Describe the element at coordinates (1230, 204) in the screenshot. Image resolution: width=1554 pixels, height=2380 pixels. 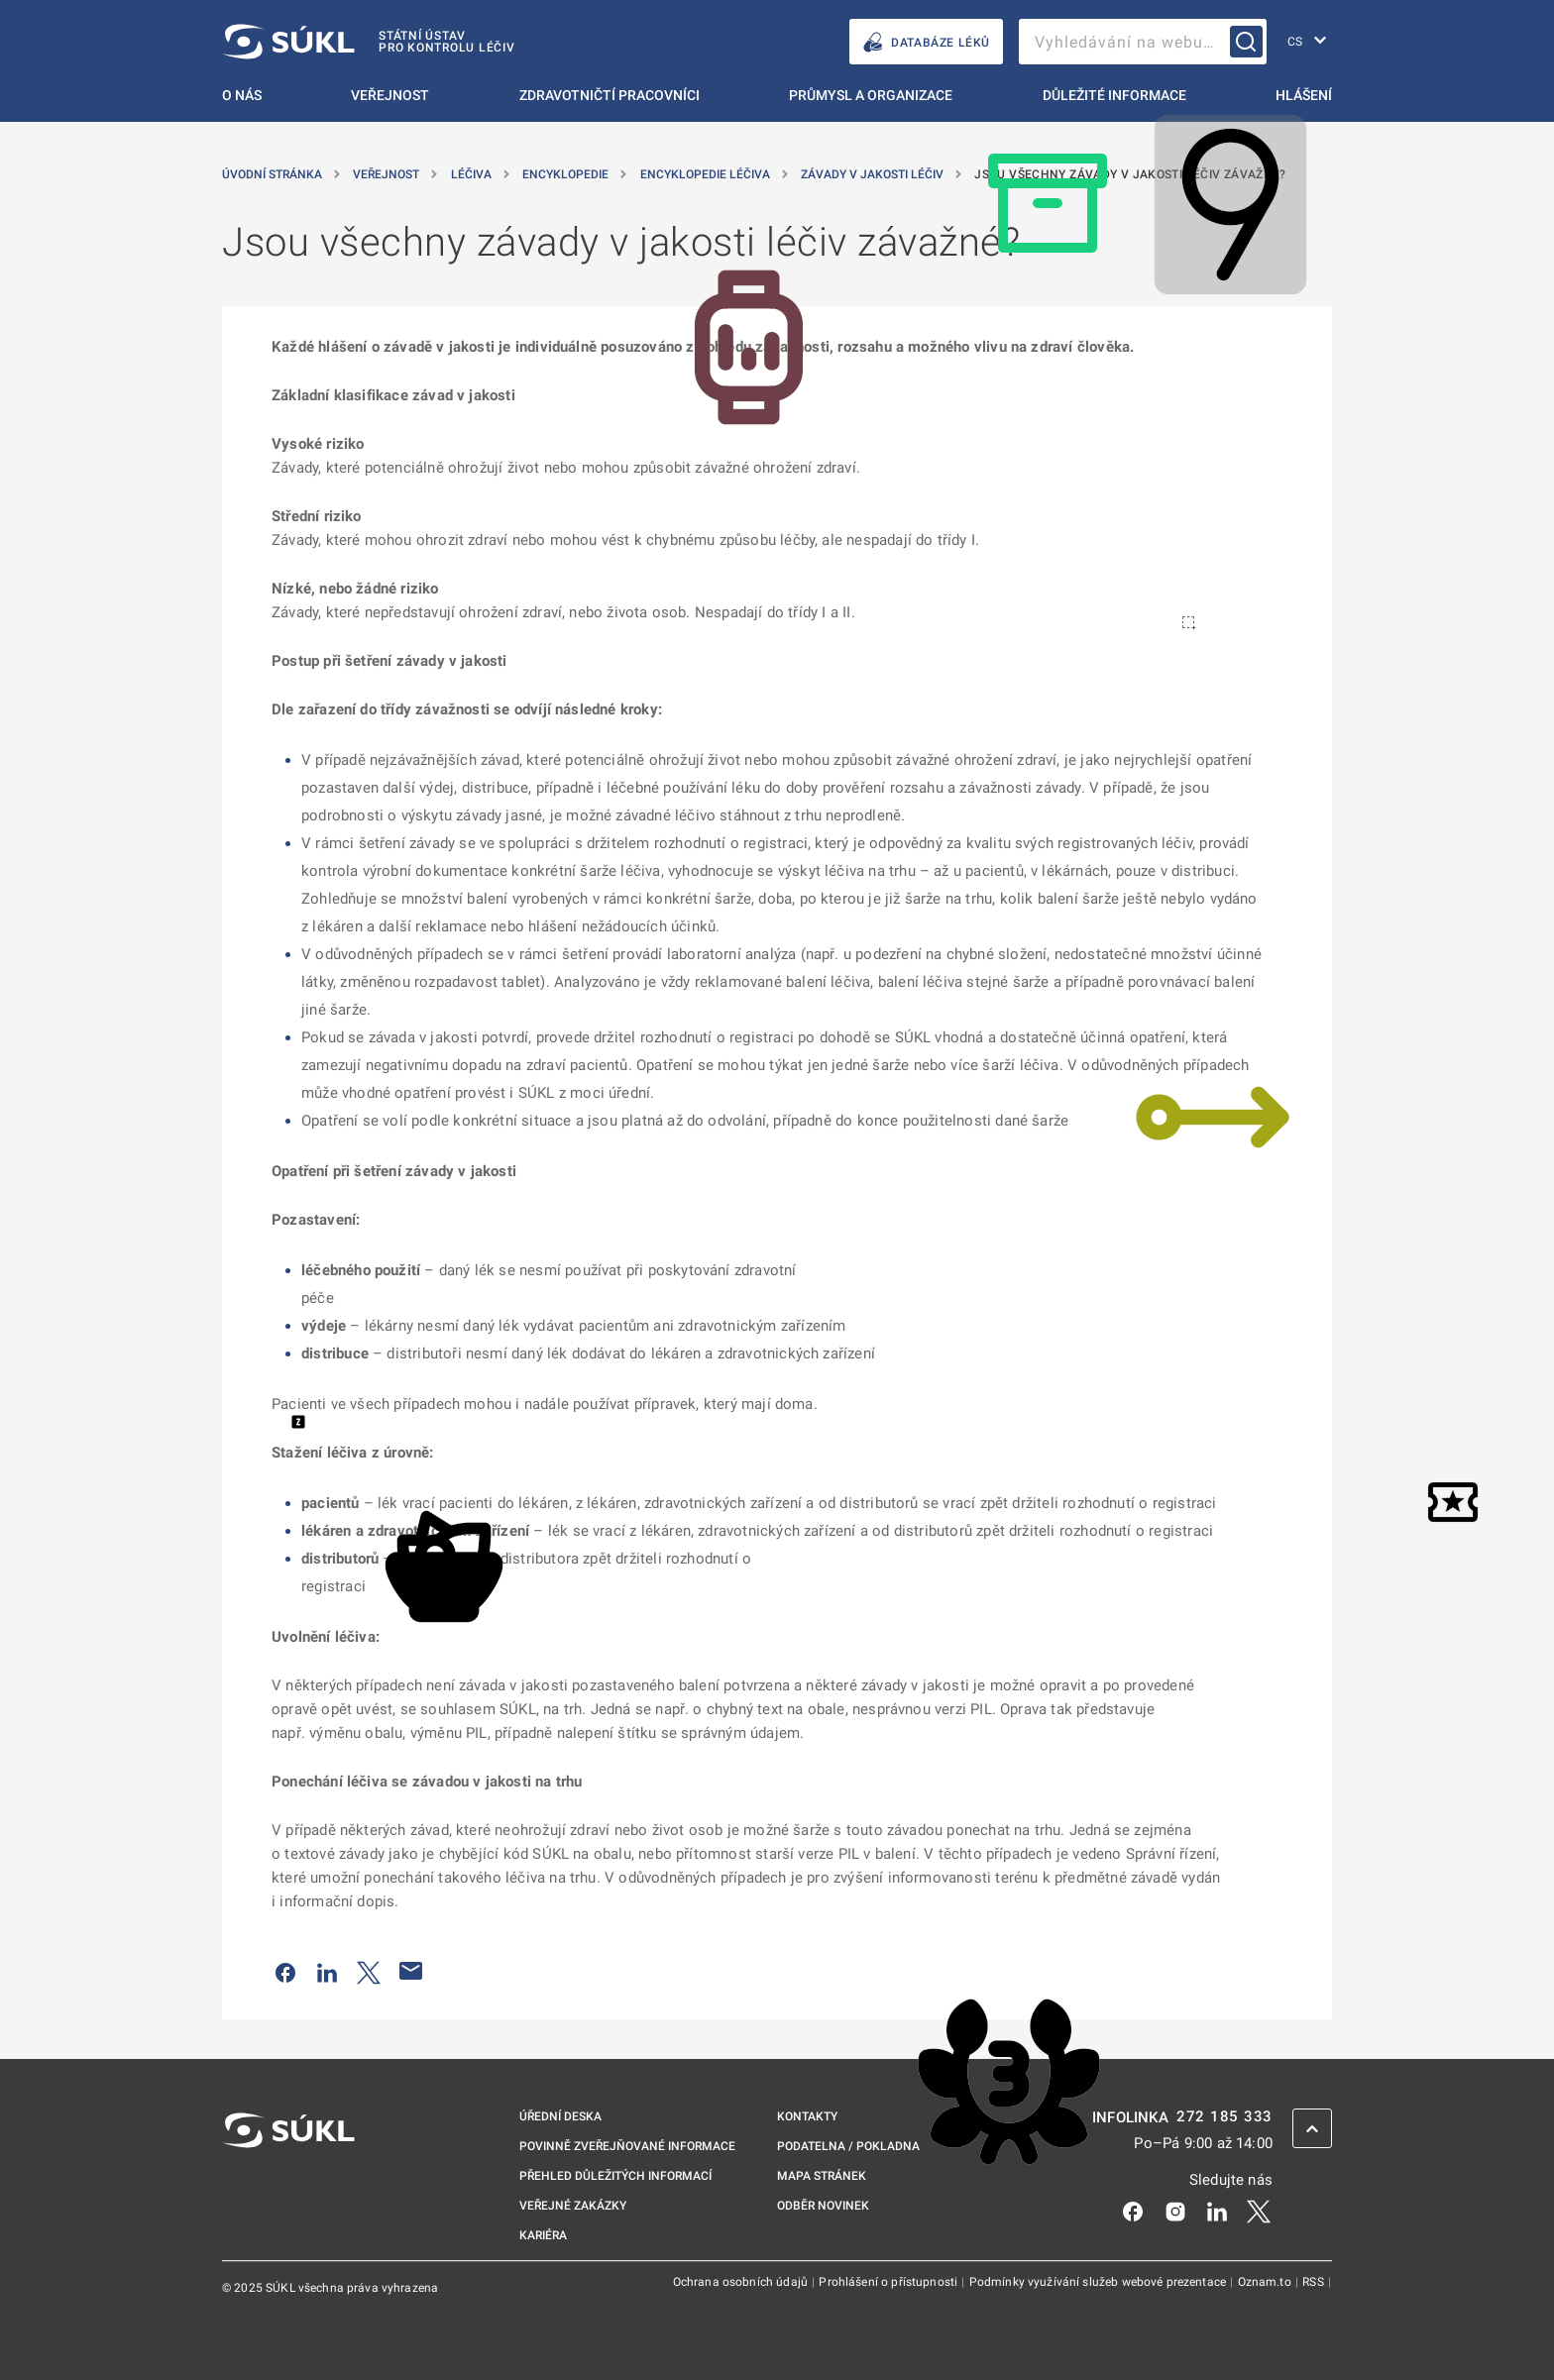
I see `indicates the number nine in a sequence or list` at that location.